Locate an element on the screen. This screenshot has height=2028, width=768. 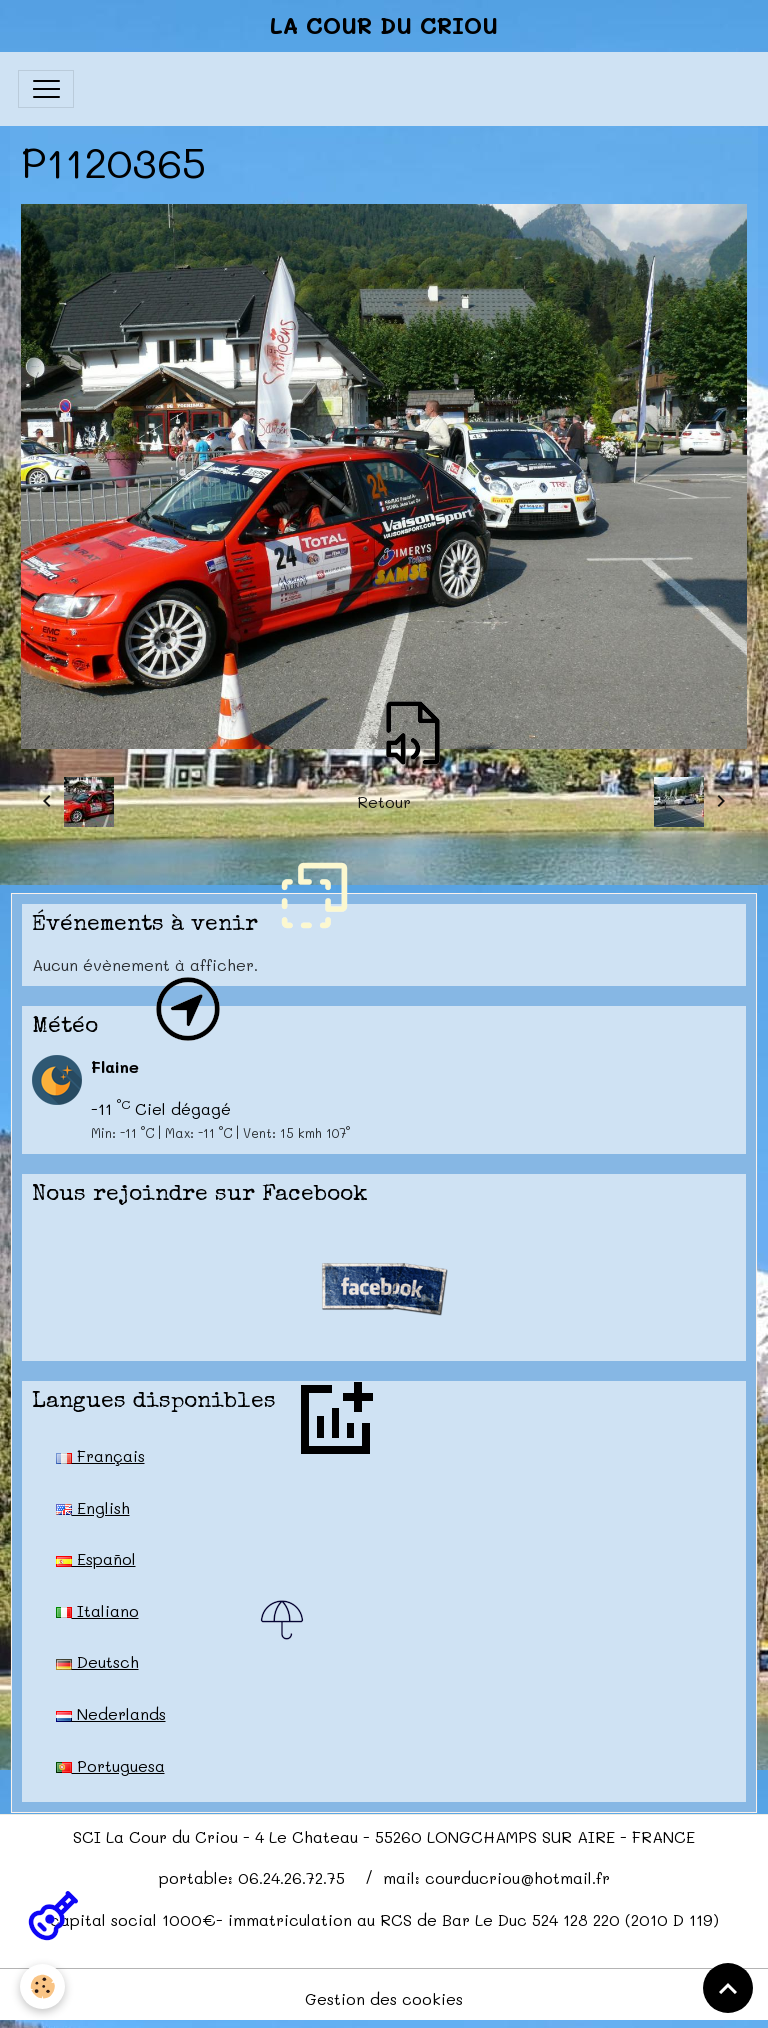
access music or instrument settings is located at coordinates (53, 1916).